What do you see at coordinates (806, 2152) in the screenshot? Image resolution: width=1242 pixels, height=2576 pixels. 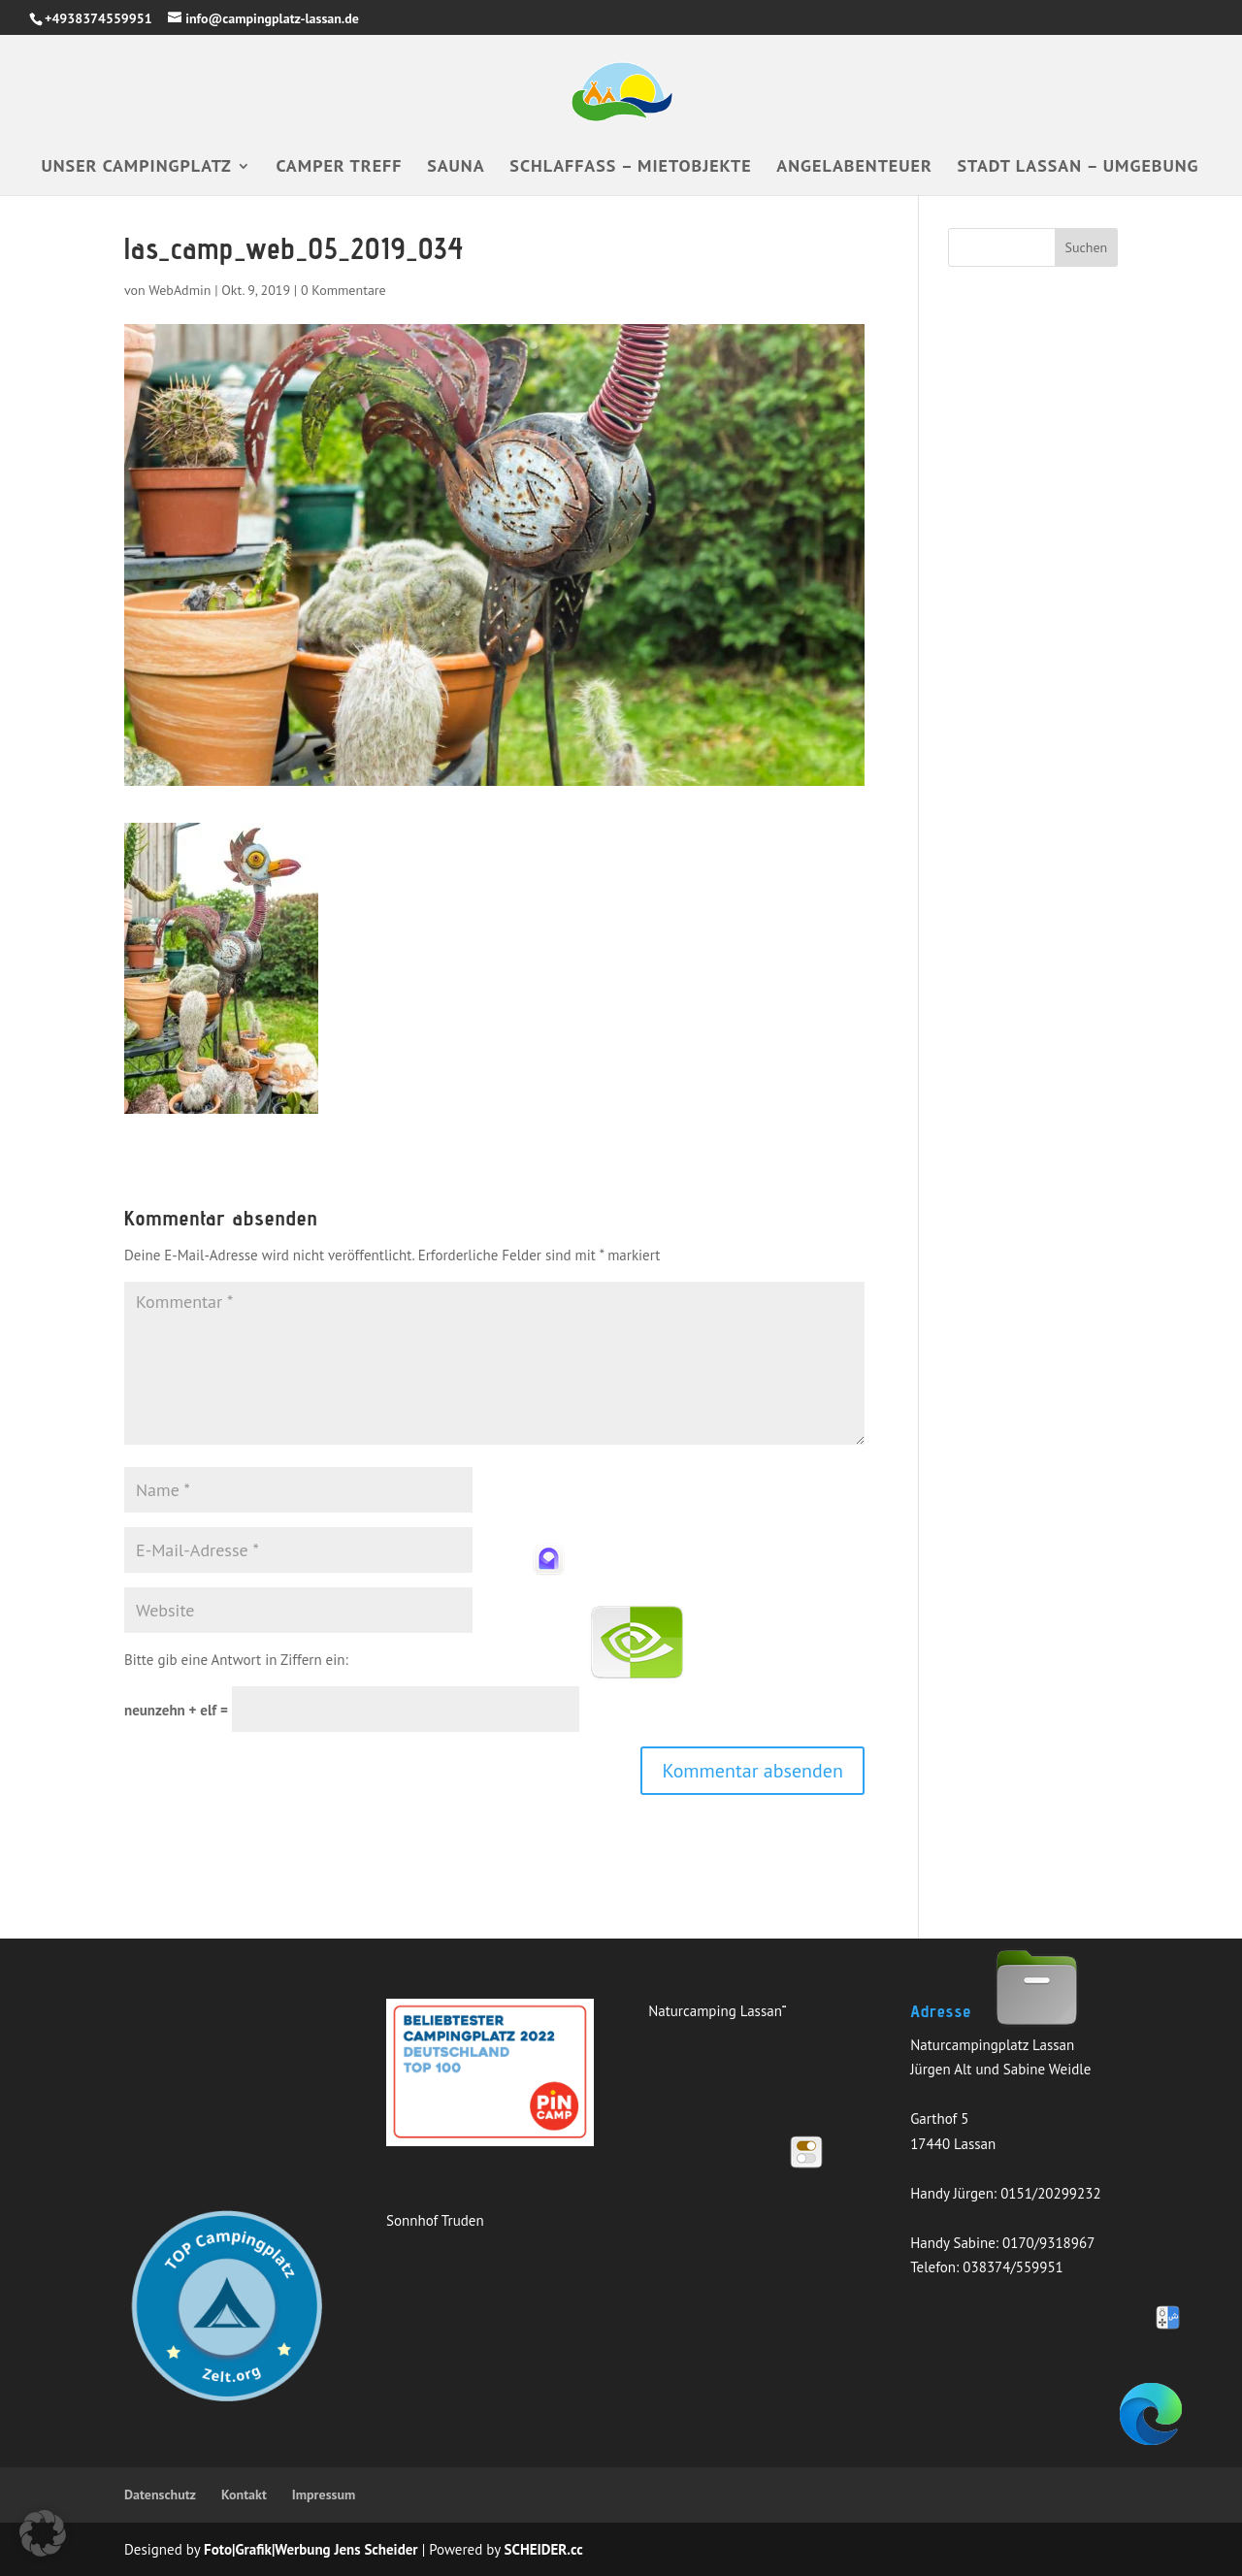 I see `open system settings or preferences` at bounding box center [806, 2152].